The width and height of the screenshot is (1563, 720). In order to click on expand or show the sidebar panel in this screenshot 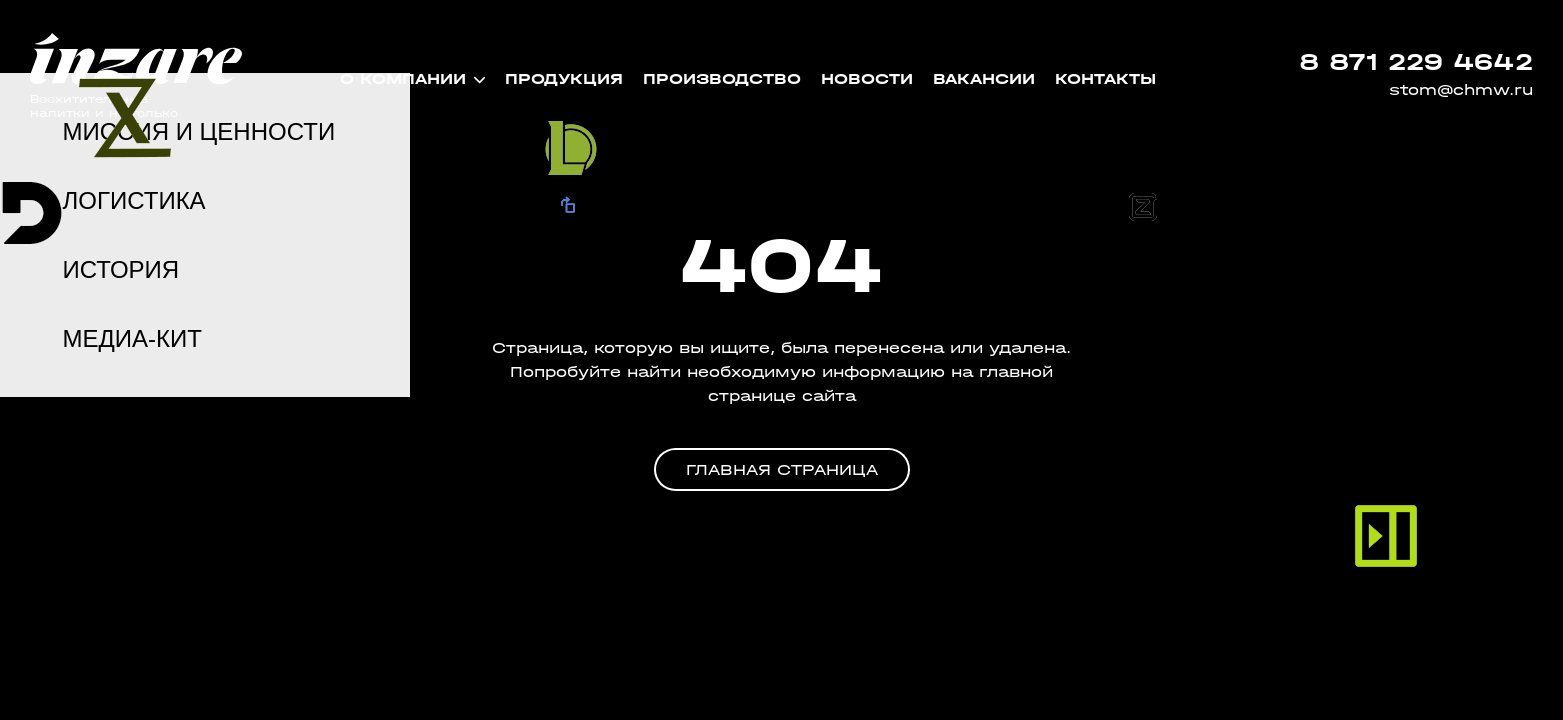, I will do `click(1386, 536)`.